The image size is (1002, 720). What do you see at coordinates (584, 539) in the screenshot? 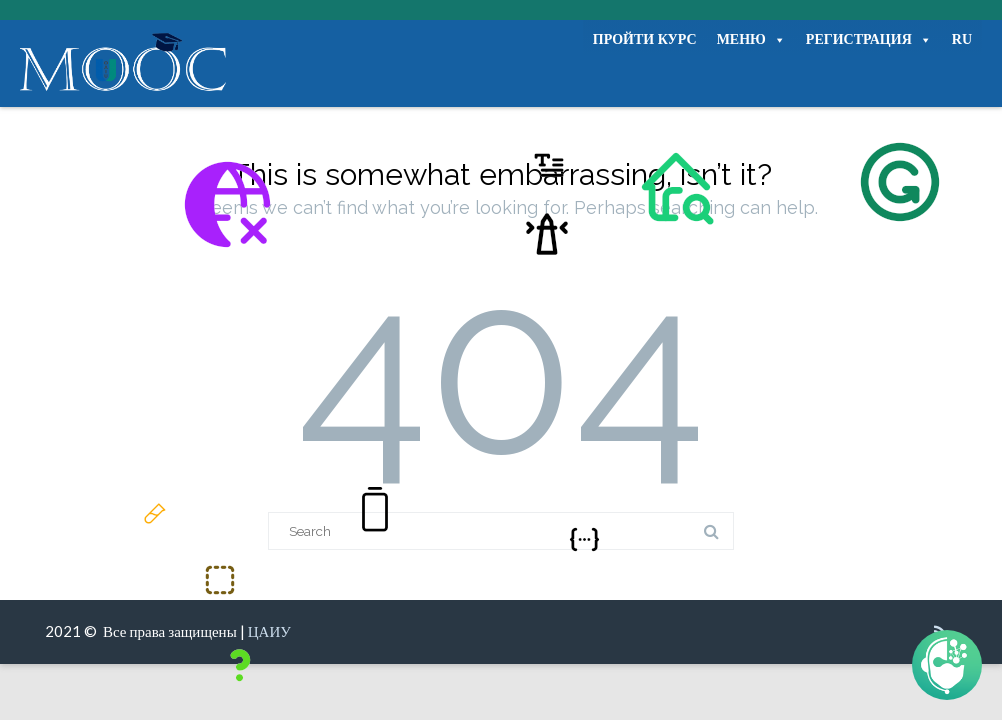
I see `view code snippets or embedded content` at bounding box center [584, 539].